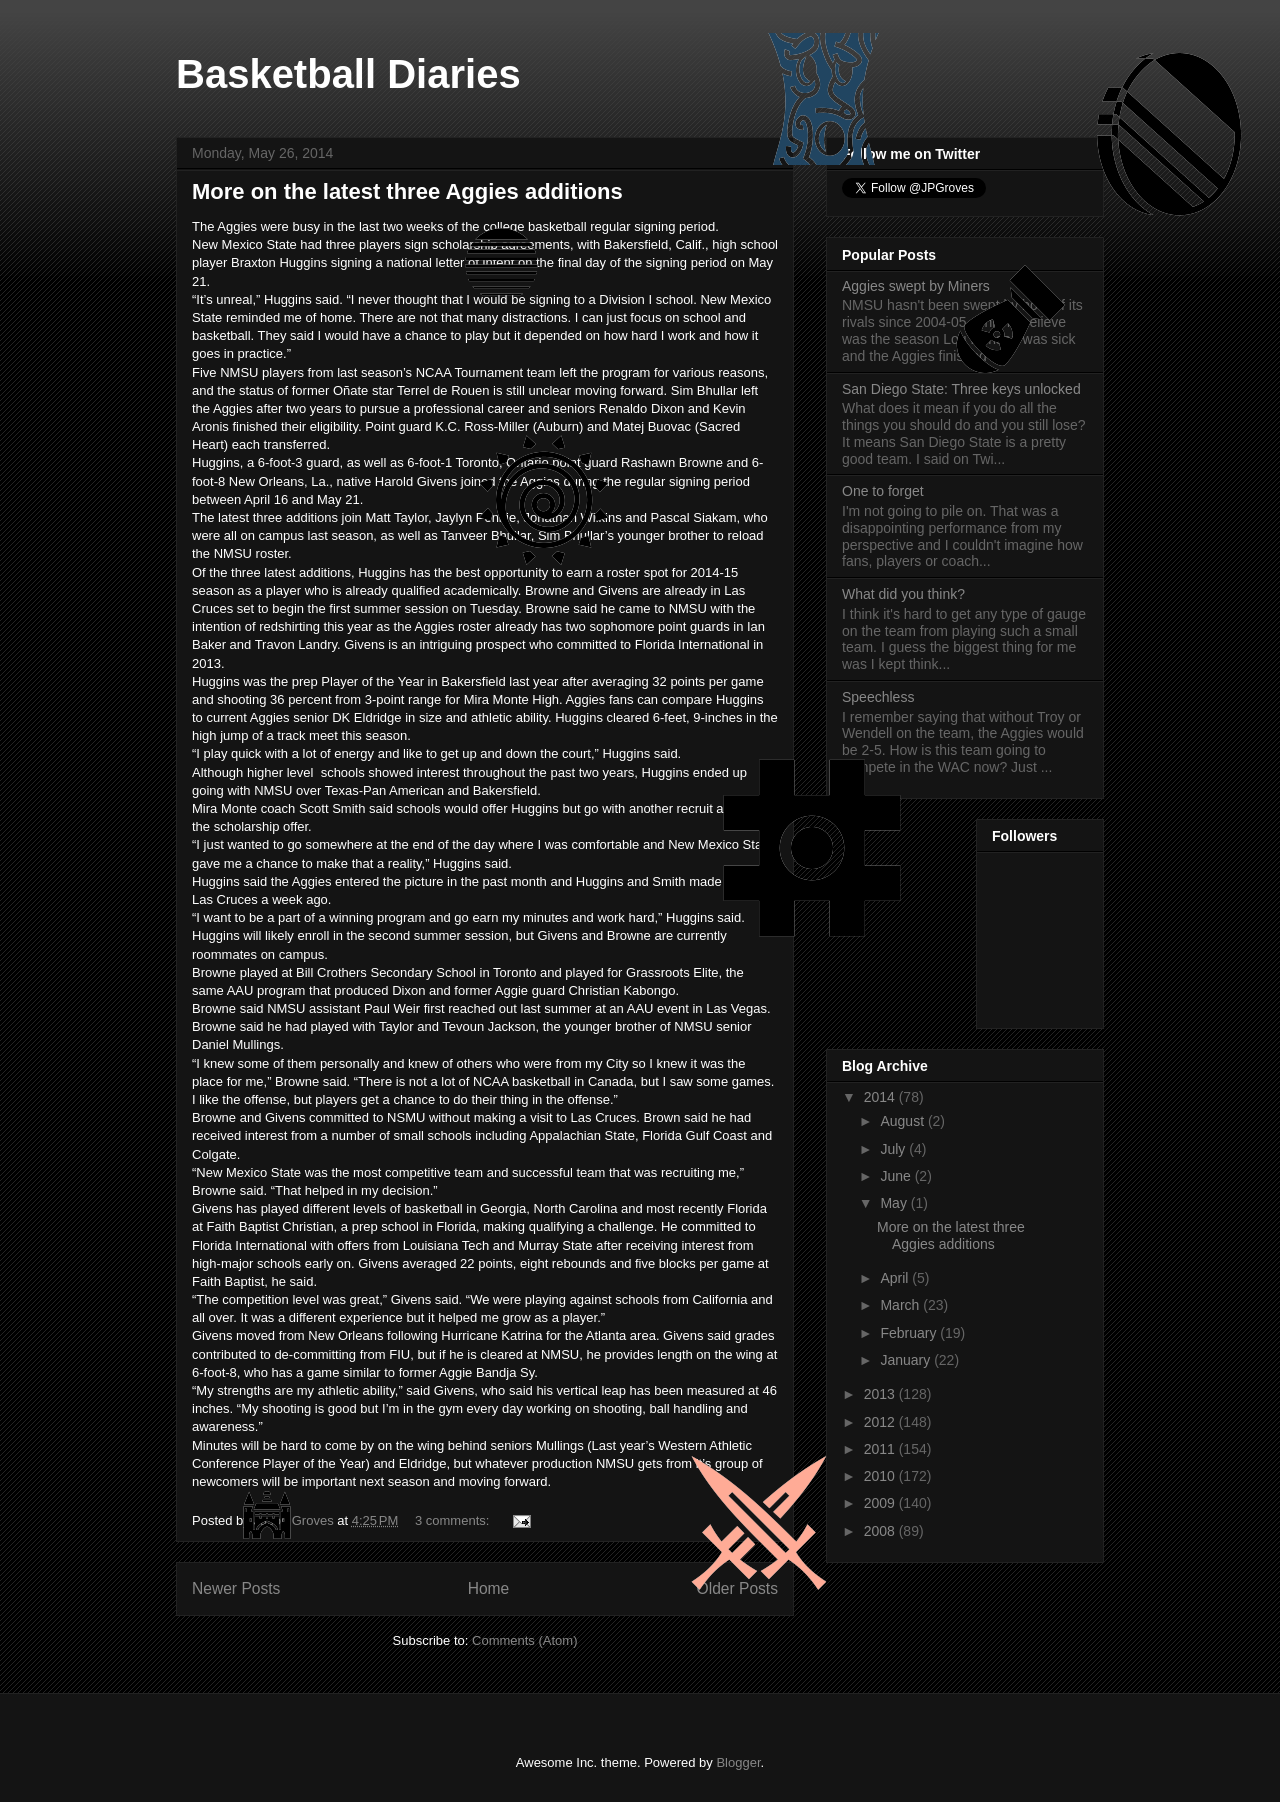 Image resolution: width=1280 pixels, height=1802 pixels. Describe the element at coordinates (1171, 134) in the screenshot. I see `represents a coin or currency item in-game` at that location.